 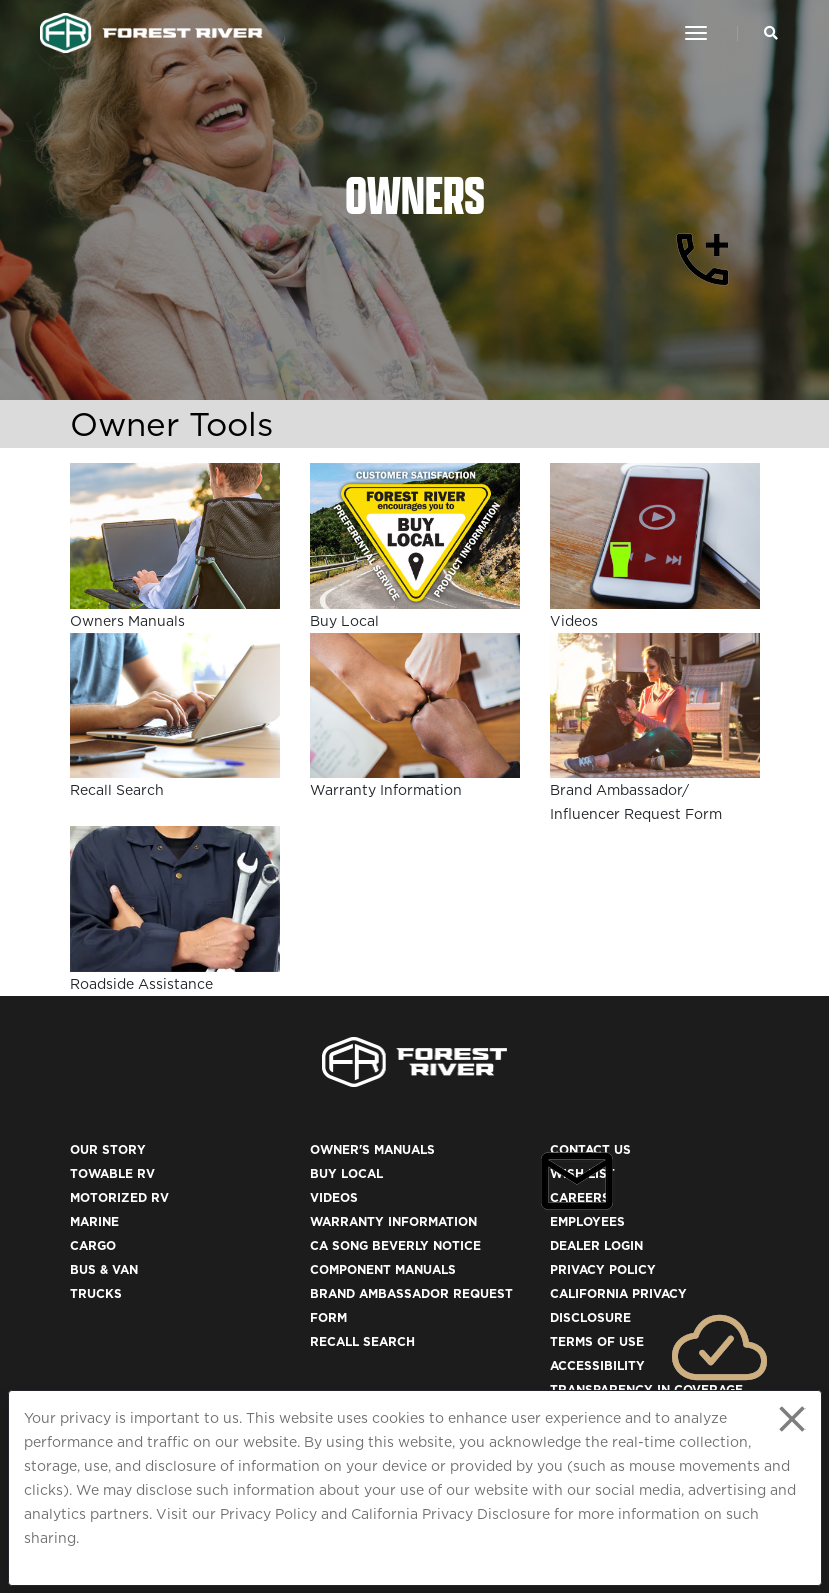 What do you see at coordinates (702, 259) in the screenshot?
I see `add a new contact to your phone` at bounding box center [702, 259].